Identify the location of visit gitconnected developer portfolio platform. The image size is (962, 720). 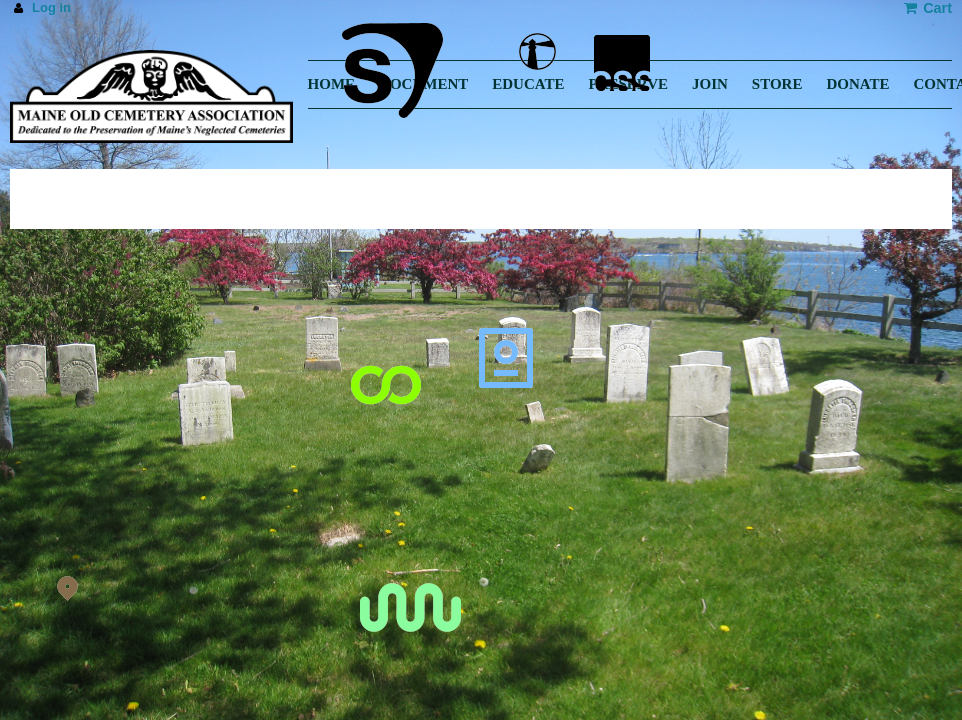
(386, 385).